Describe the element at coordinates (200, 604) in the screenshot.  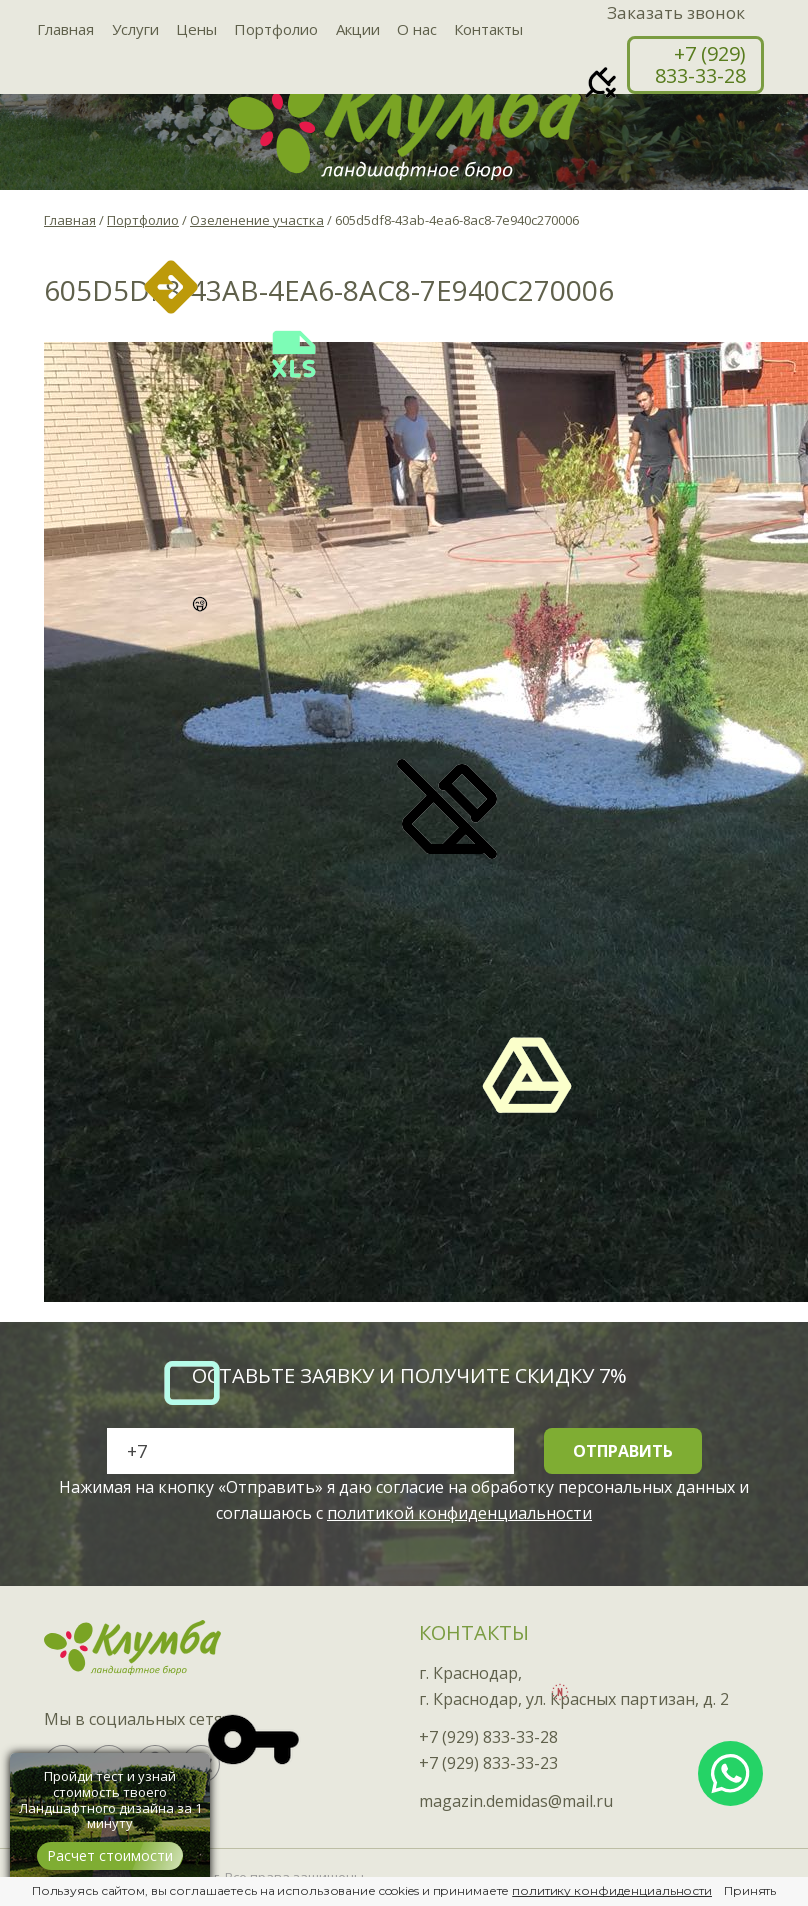
I see `react with a playful or silly emoji` at that location.